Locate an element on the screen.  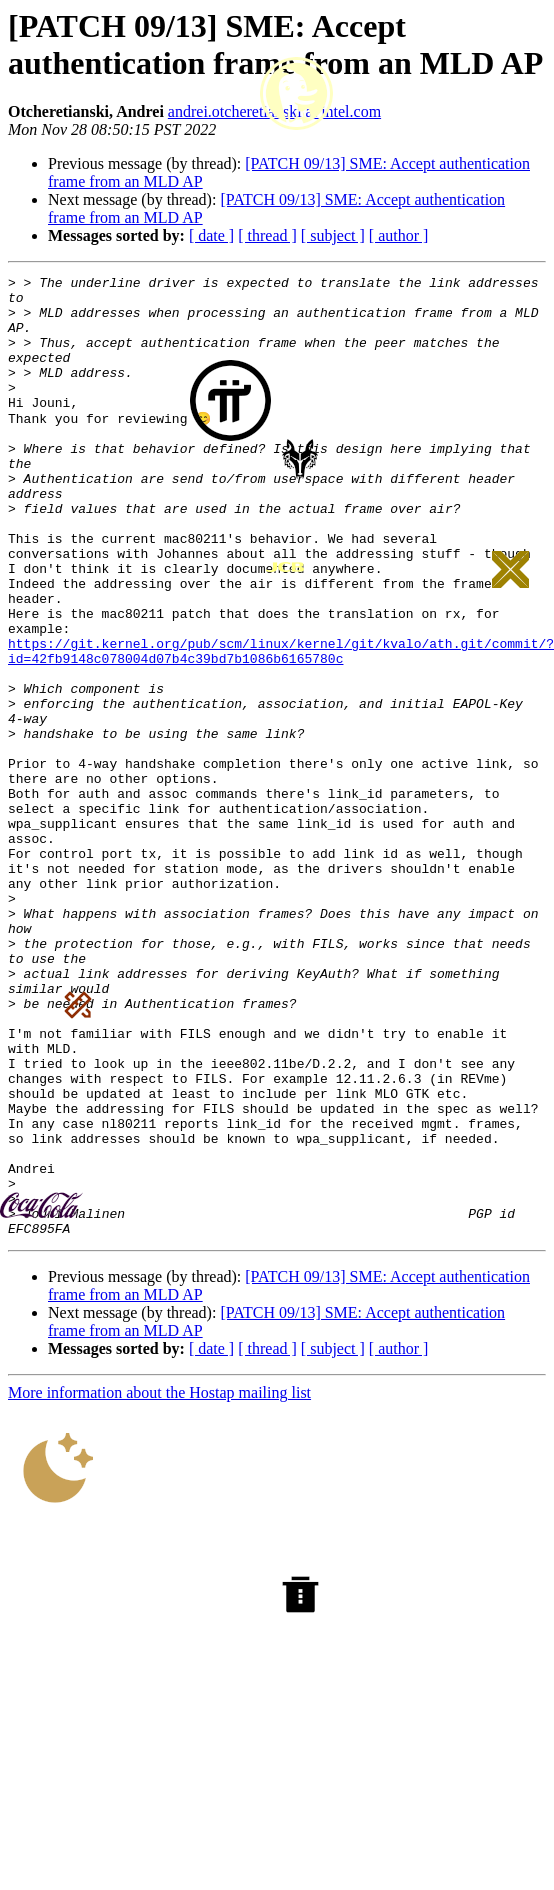
access design tools is located at coordinates (78, 1005).